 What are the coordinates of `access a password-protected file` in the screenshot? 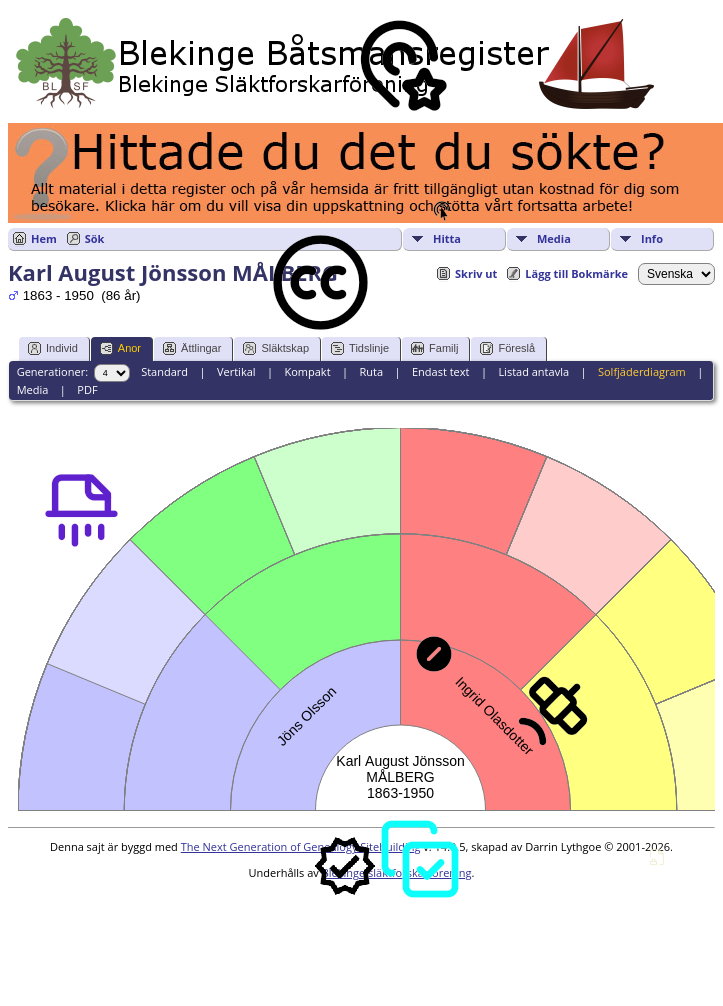 It's located at (657, 857).